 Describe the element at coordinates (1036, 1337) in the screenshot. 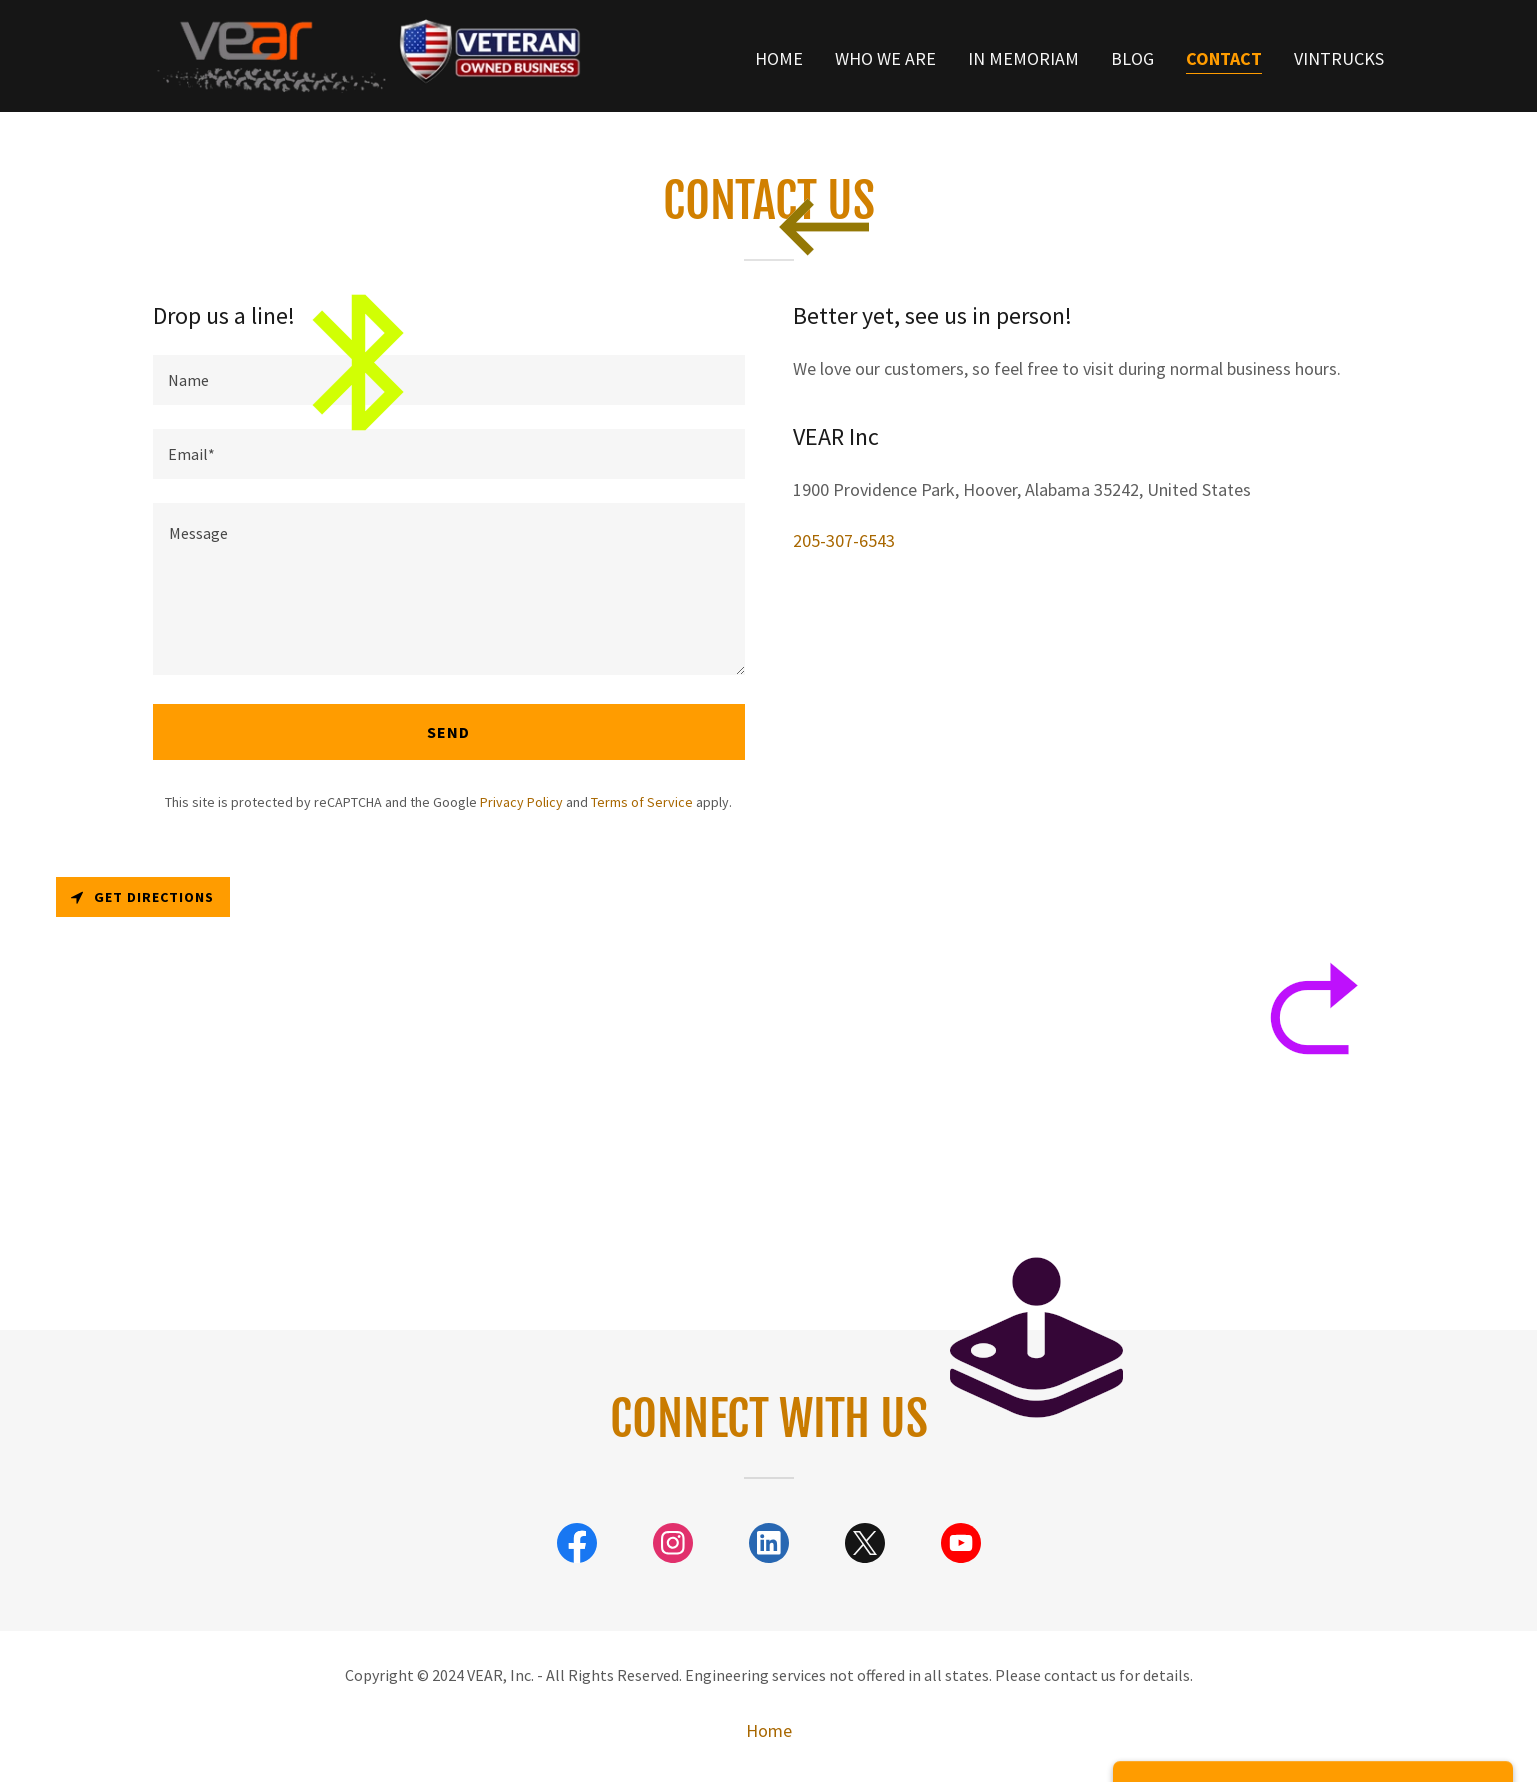

I see `open Apple Arcade gaming service` at that location.